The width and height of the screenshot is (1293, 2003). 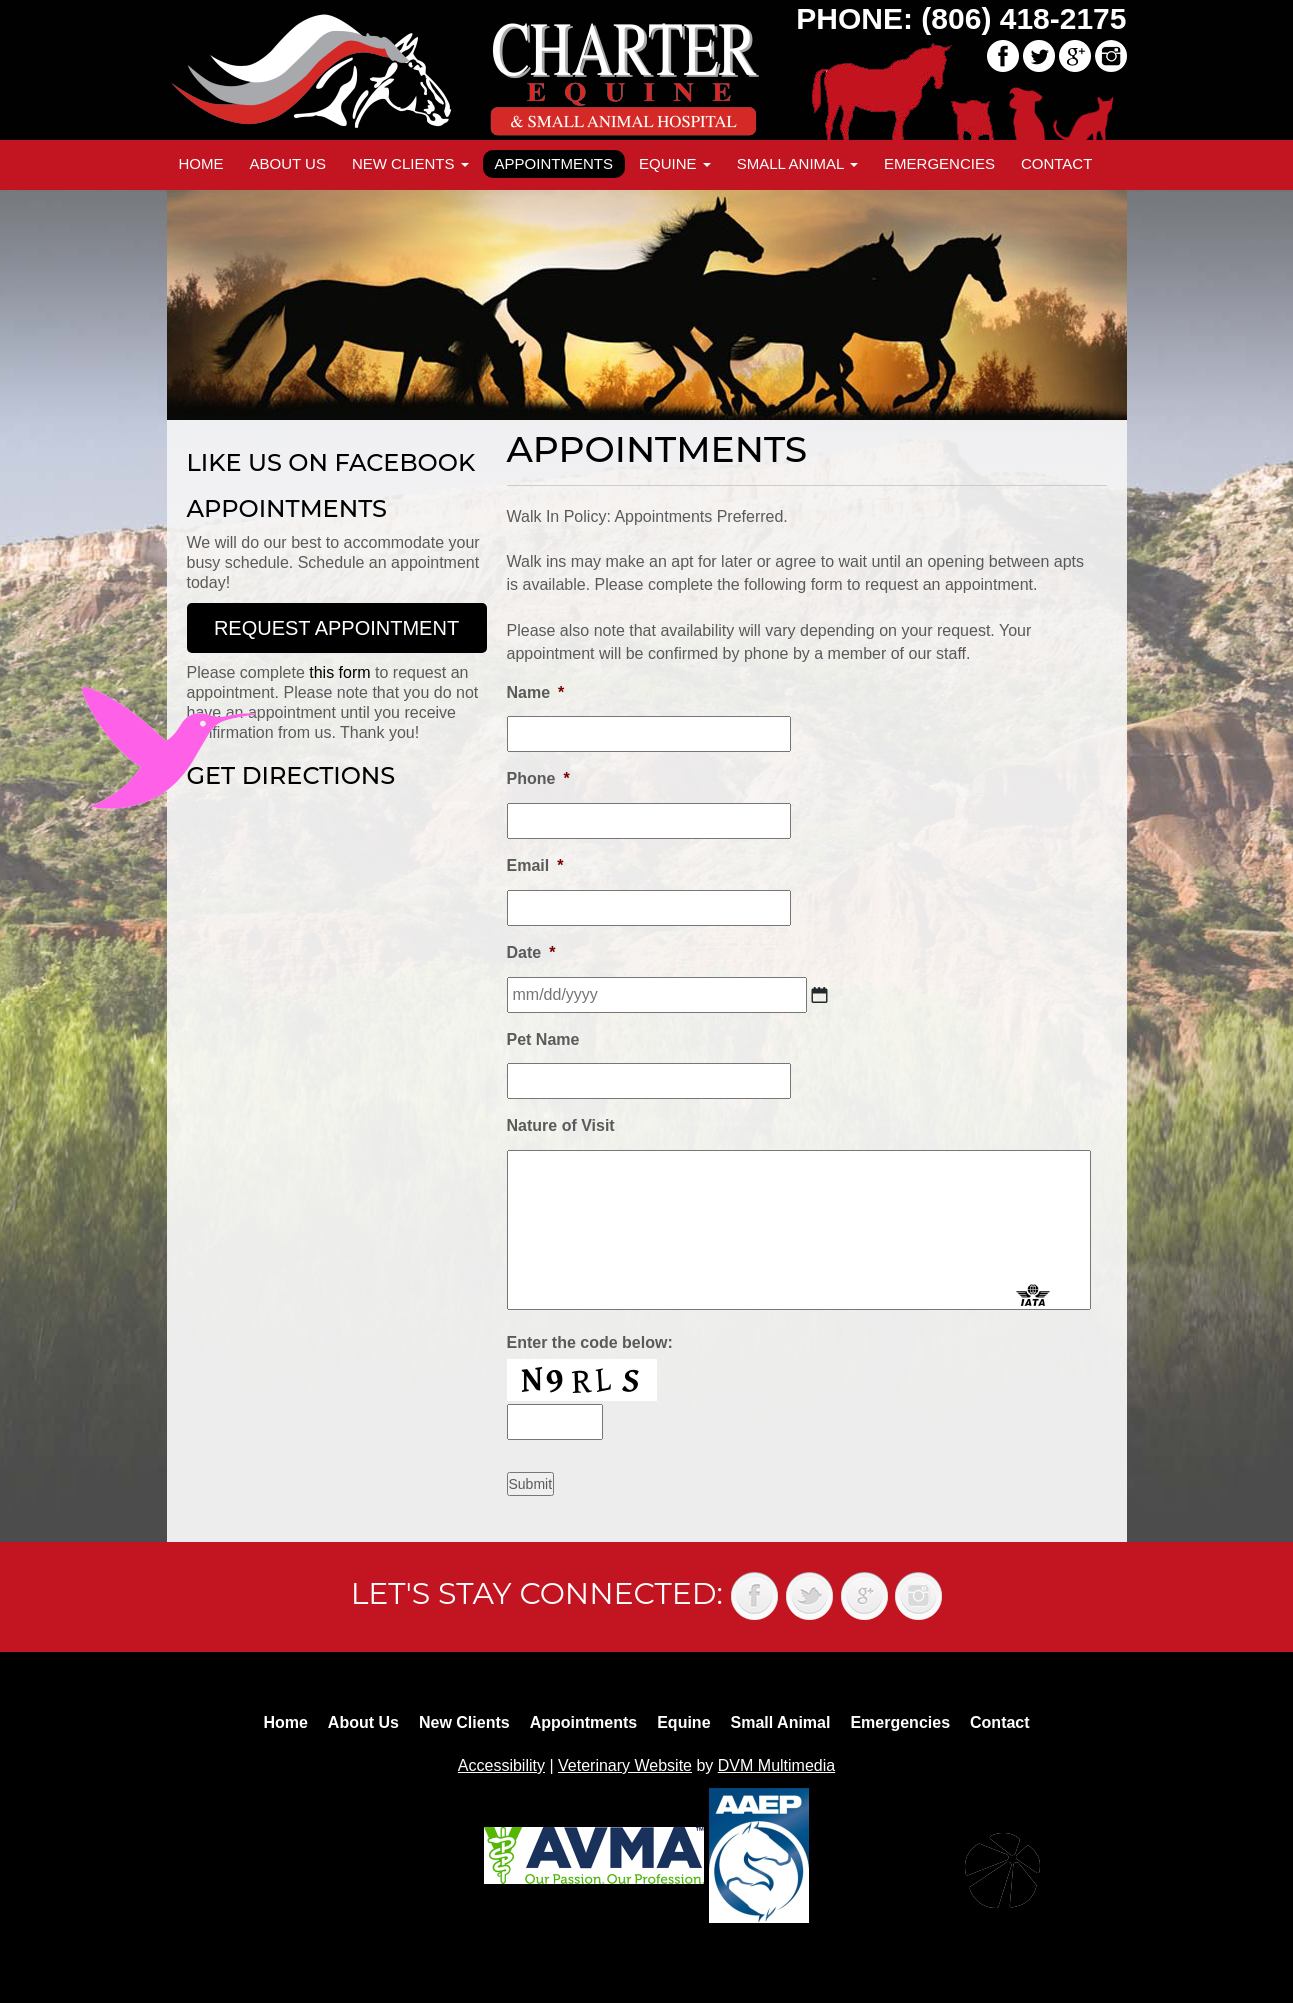 I want to click on fluent bit logo - open-source log processor and forwarder, so click(x=168, y=747).